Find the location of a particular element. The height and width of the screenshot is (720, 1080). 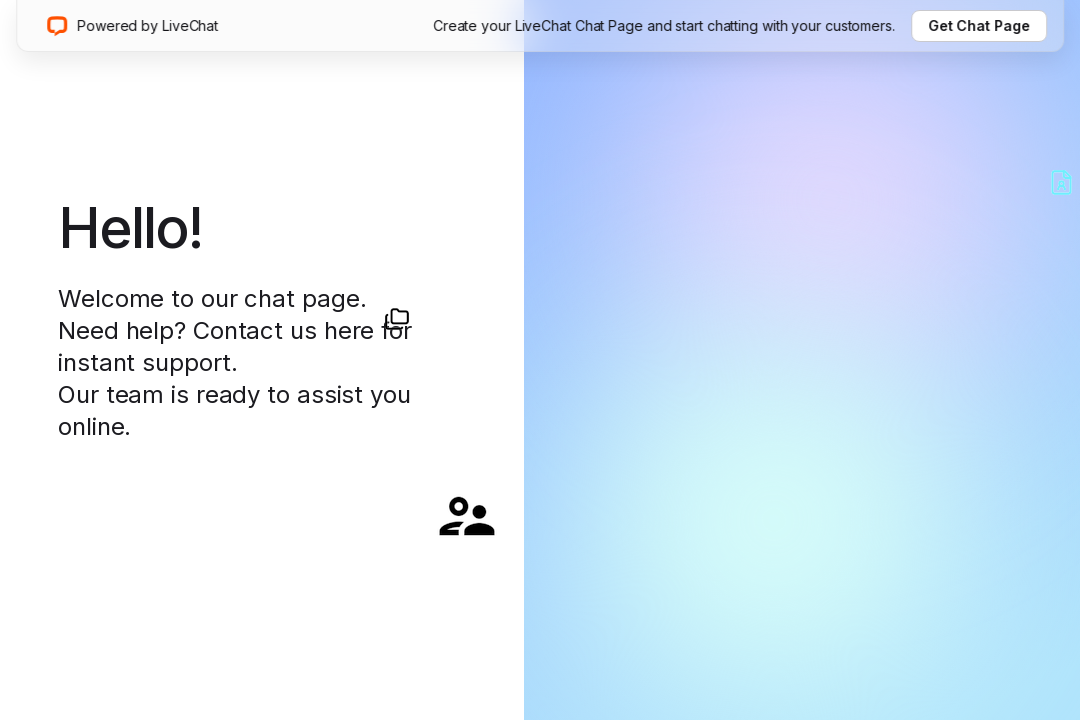

manage team members or user accounts is located at coordinates (467, 516).